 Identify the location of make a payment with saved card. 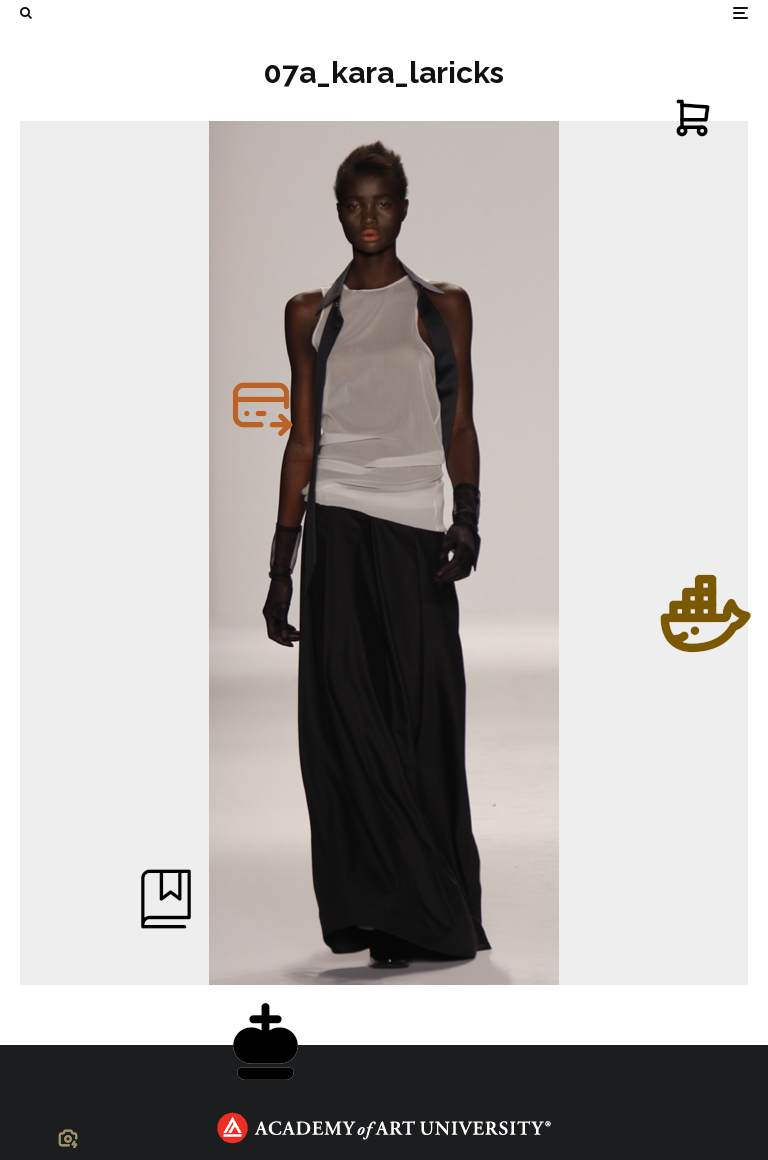
(261, 405).